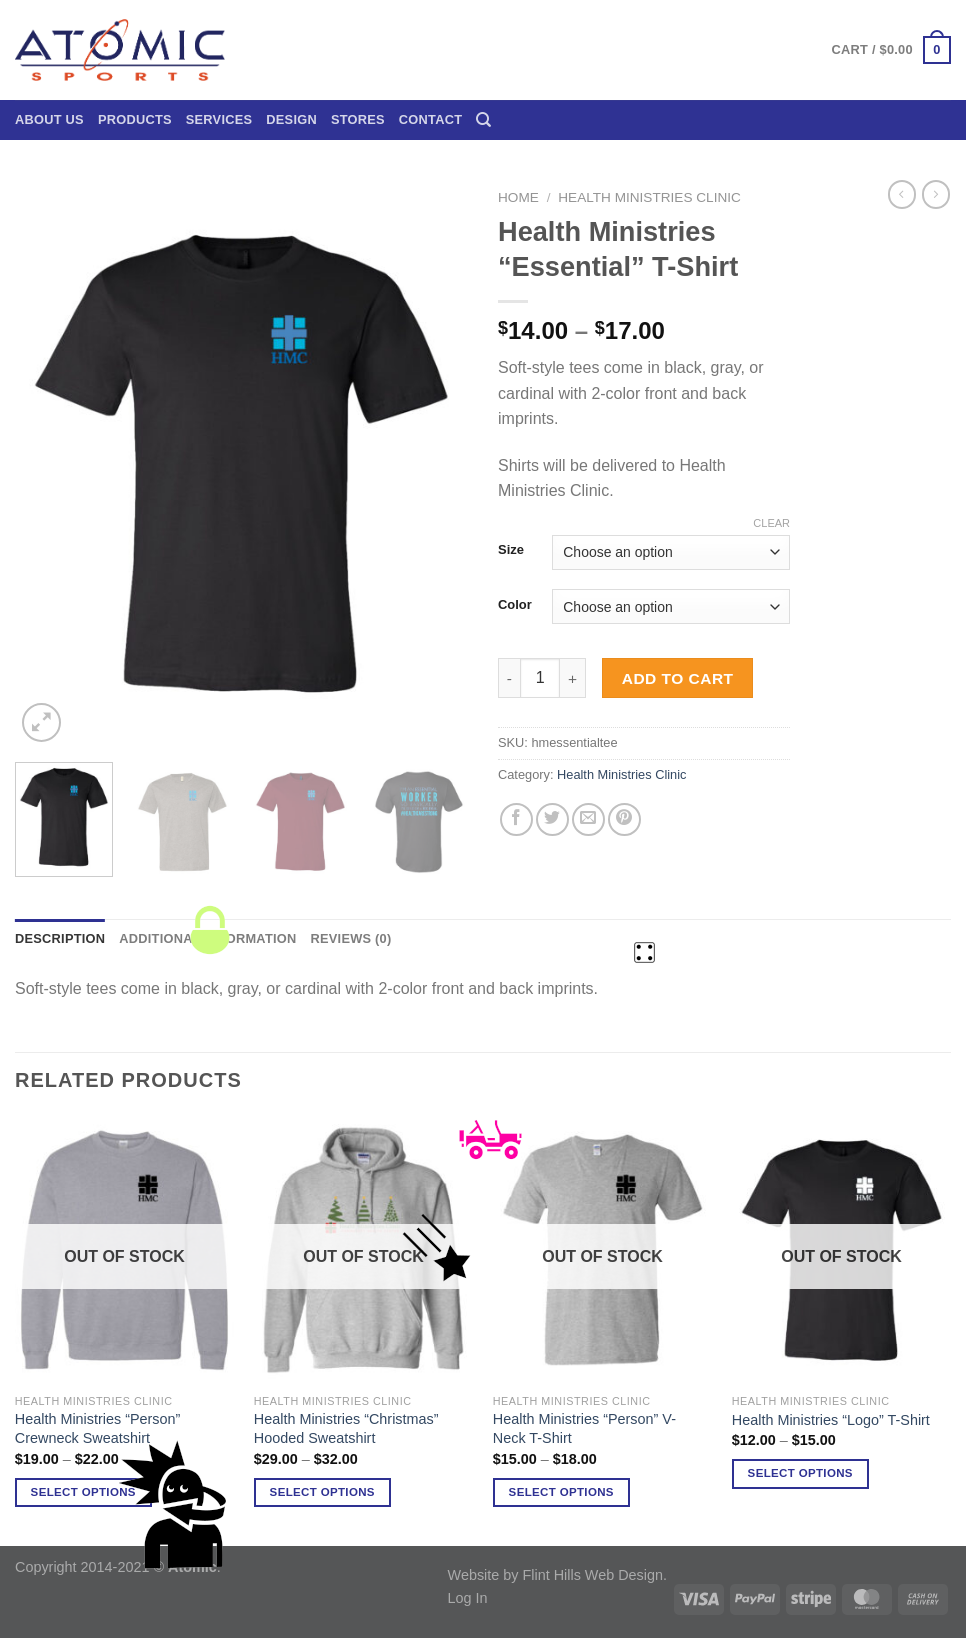  Describe the element at coordinates (436, 1247) in the screenshot. I see `indicates a shooting star event or animation` at that location.